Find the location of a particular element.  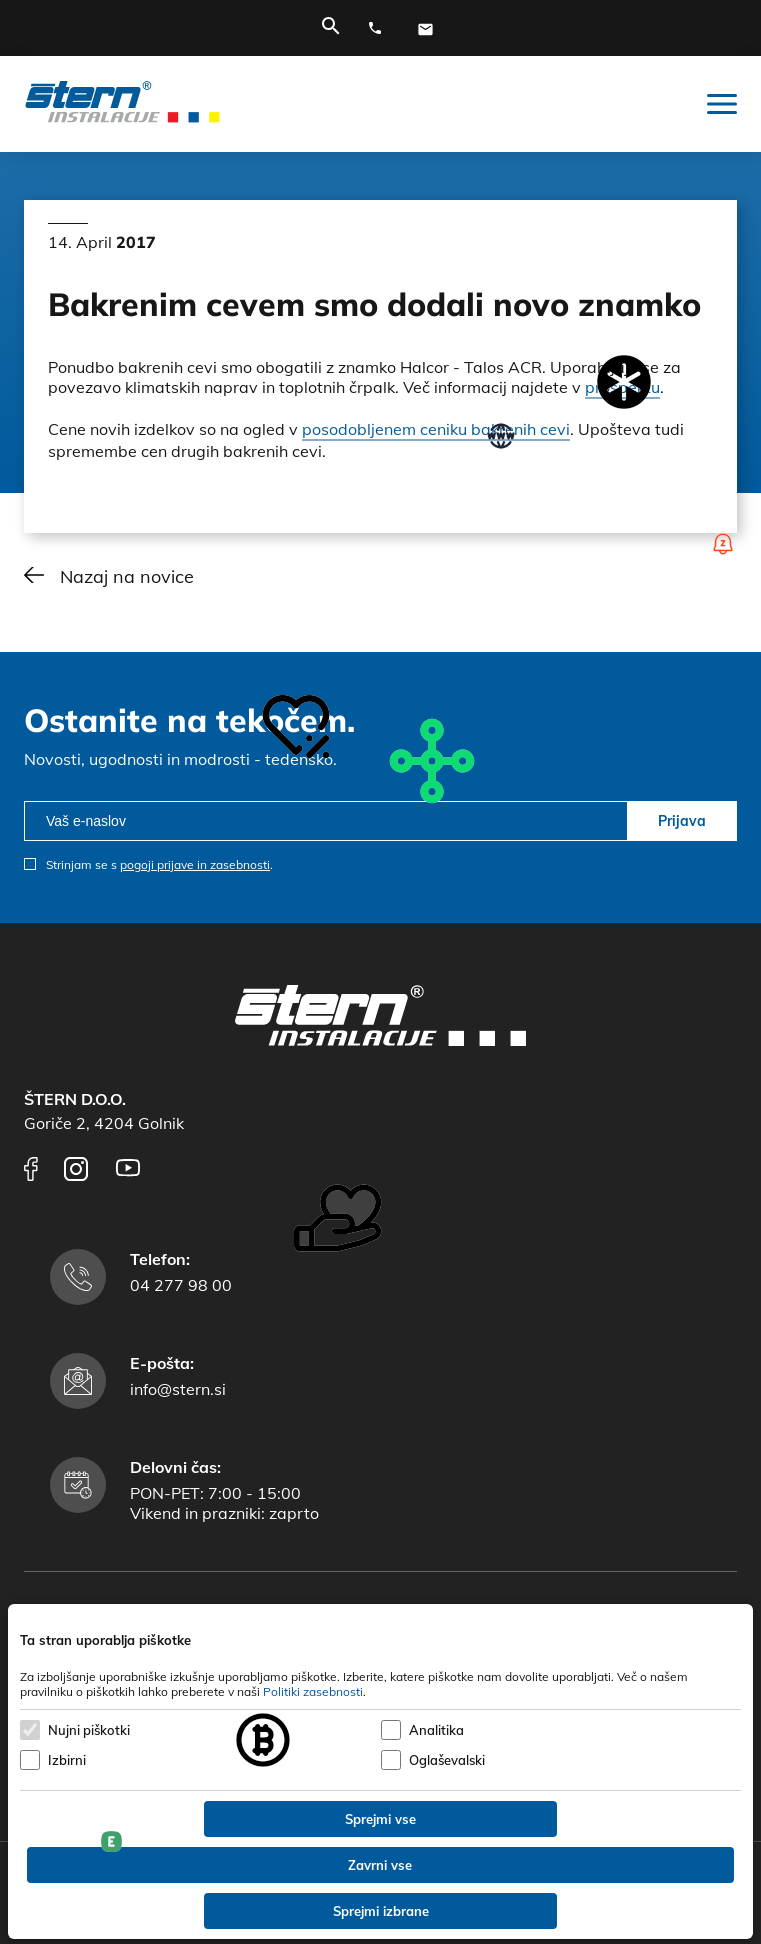

view star network topology is located at coordinates (432, 761).